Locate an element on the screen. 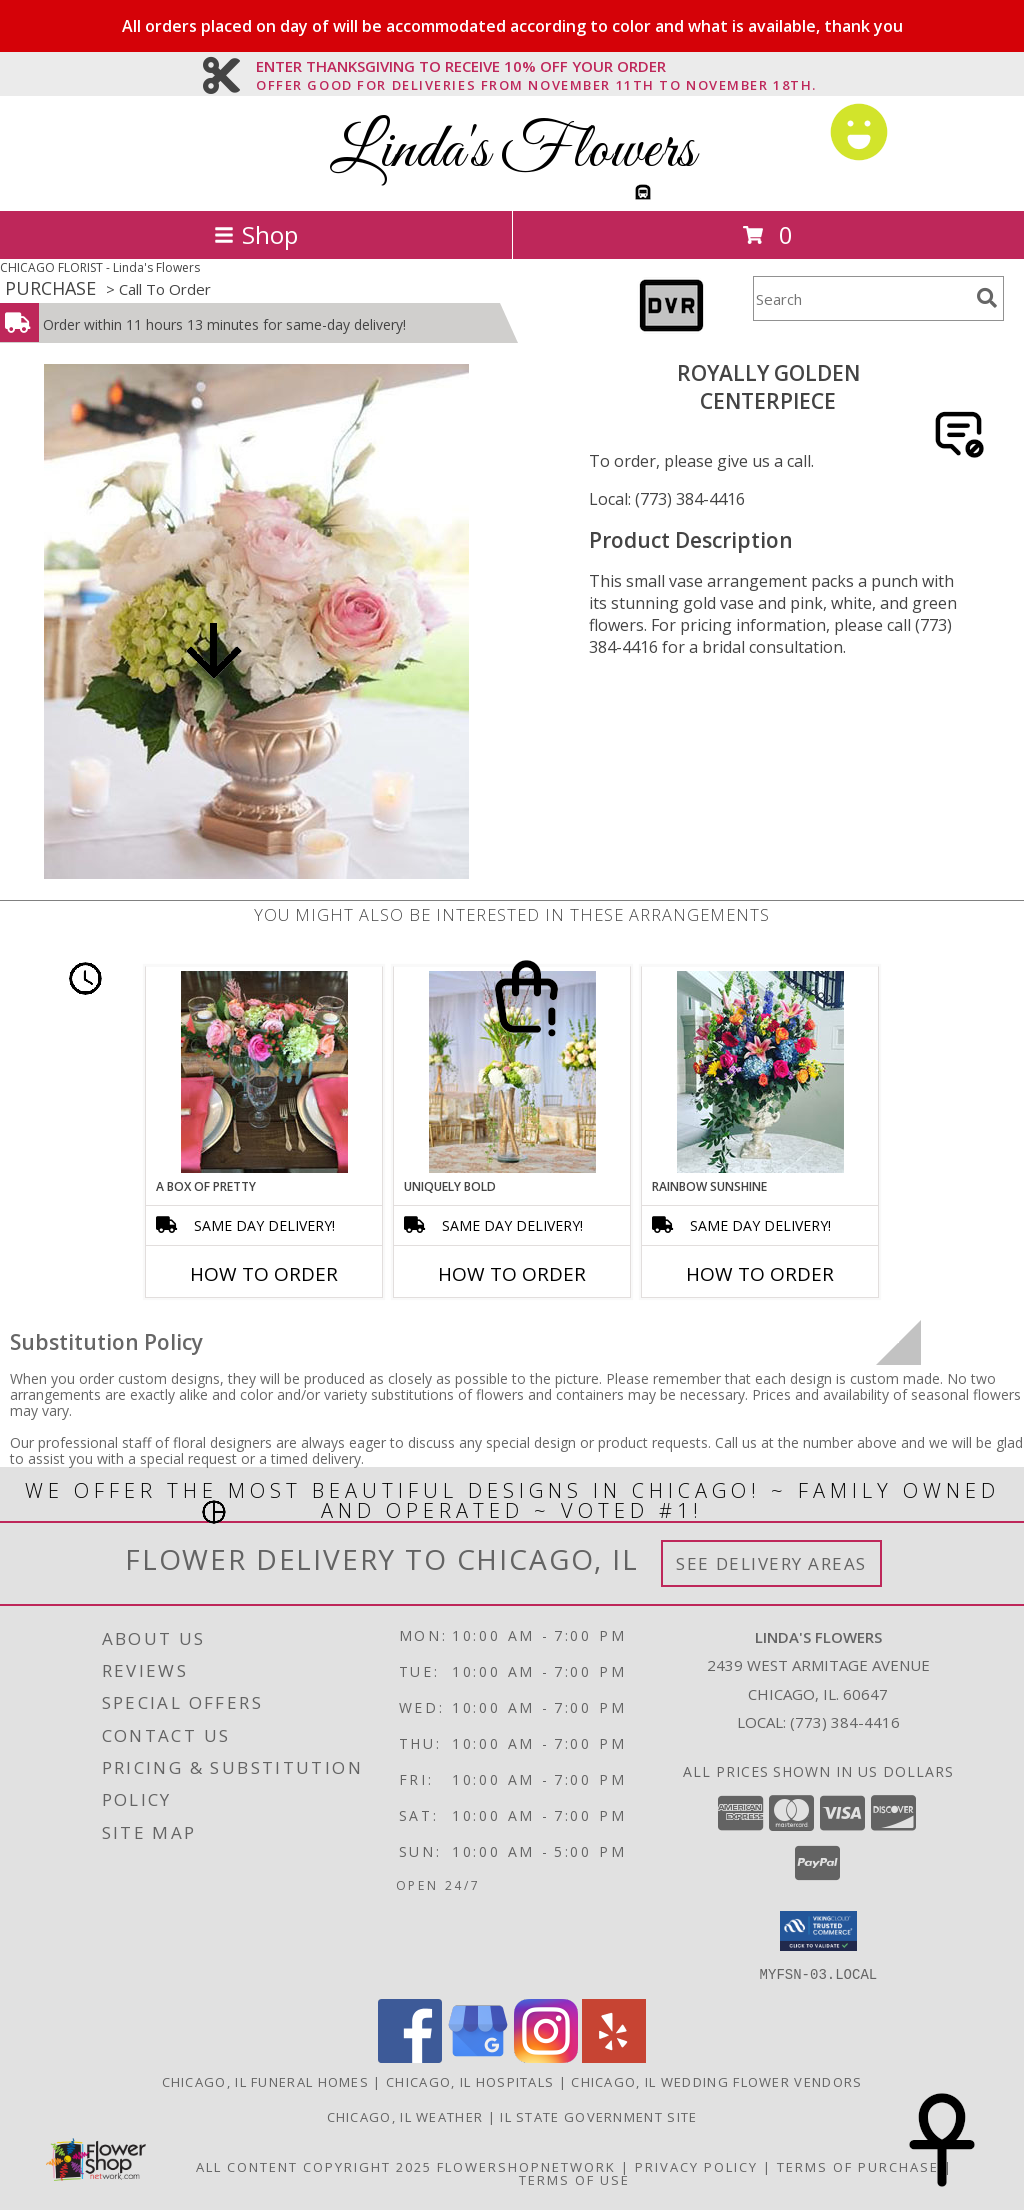 The height and width of the screenshot is (2210, 1024). rate your experience positively is located at coordinates (859, 132).